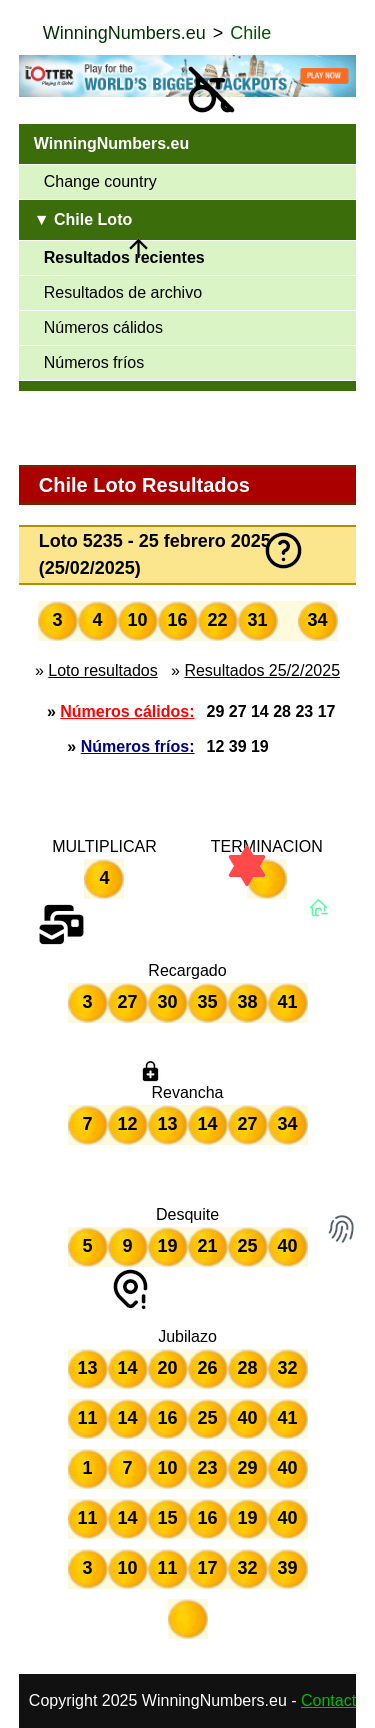 This screenshot has width=375, height=1728. I want to click on location requires attention or has an issue, so click(130, 1288).